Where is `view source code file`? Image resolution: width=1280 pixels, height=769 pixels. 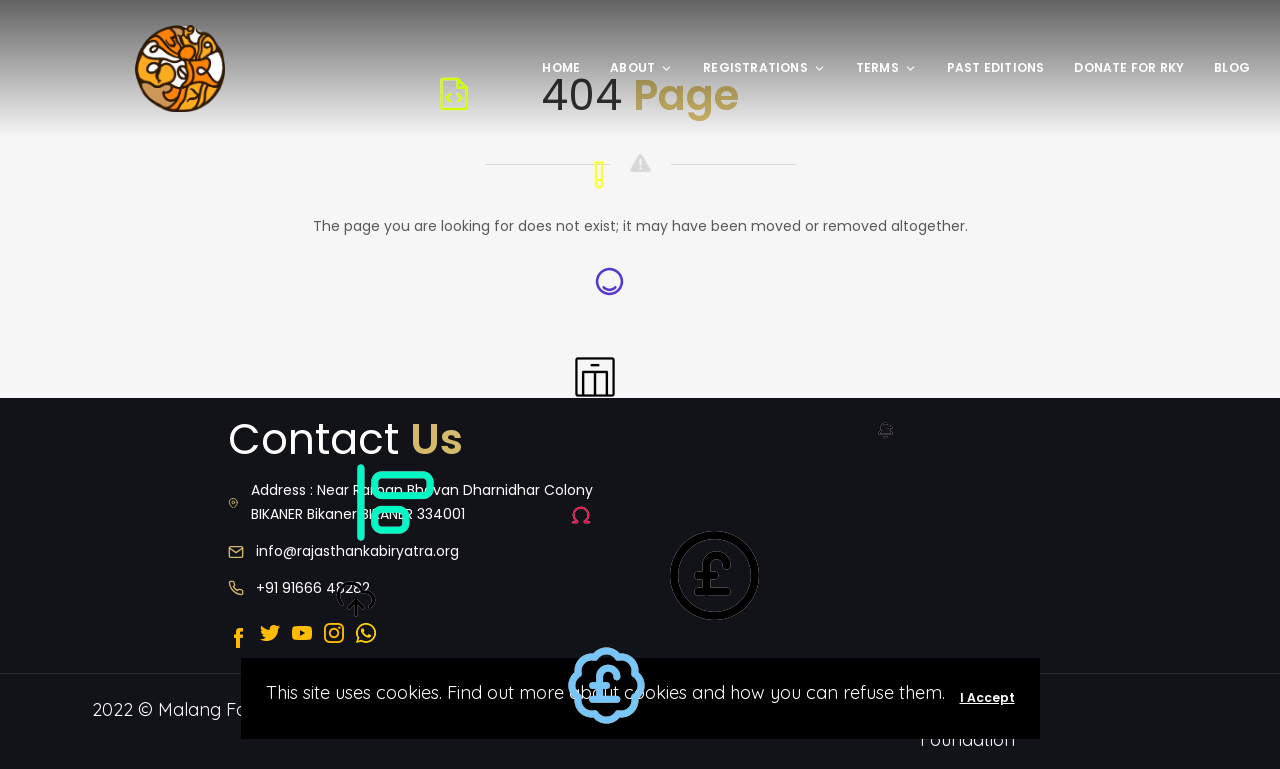 view source code file is located at coordinates (454, 94).